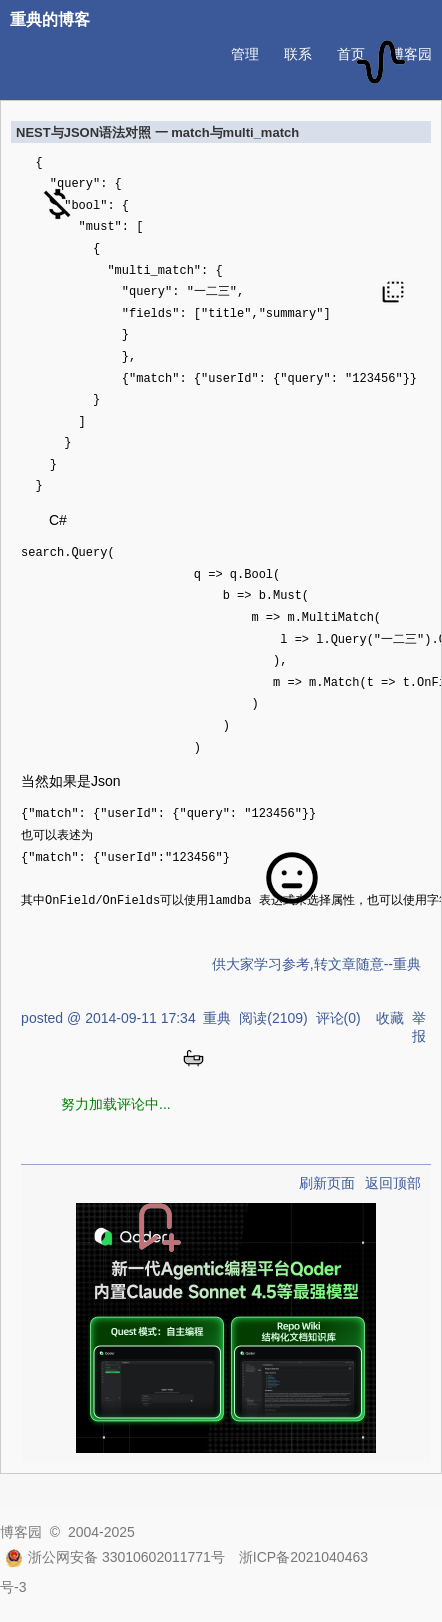  Describe the element at coordinates (57, 204) in the screenshot. I see `indicates no cost or free item` at that location.